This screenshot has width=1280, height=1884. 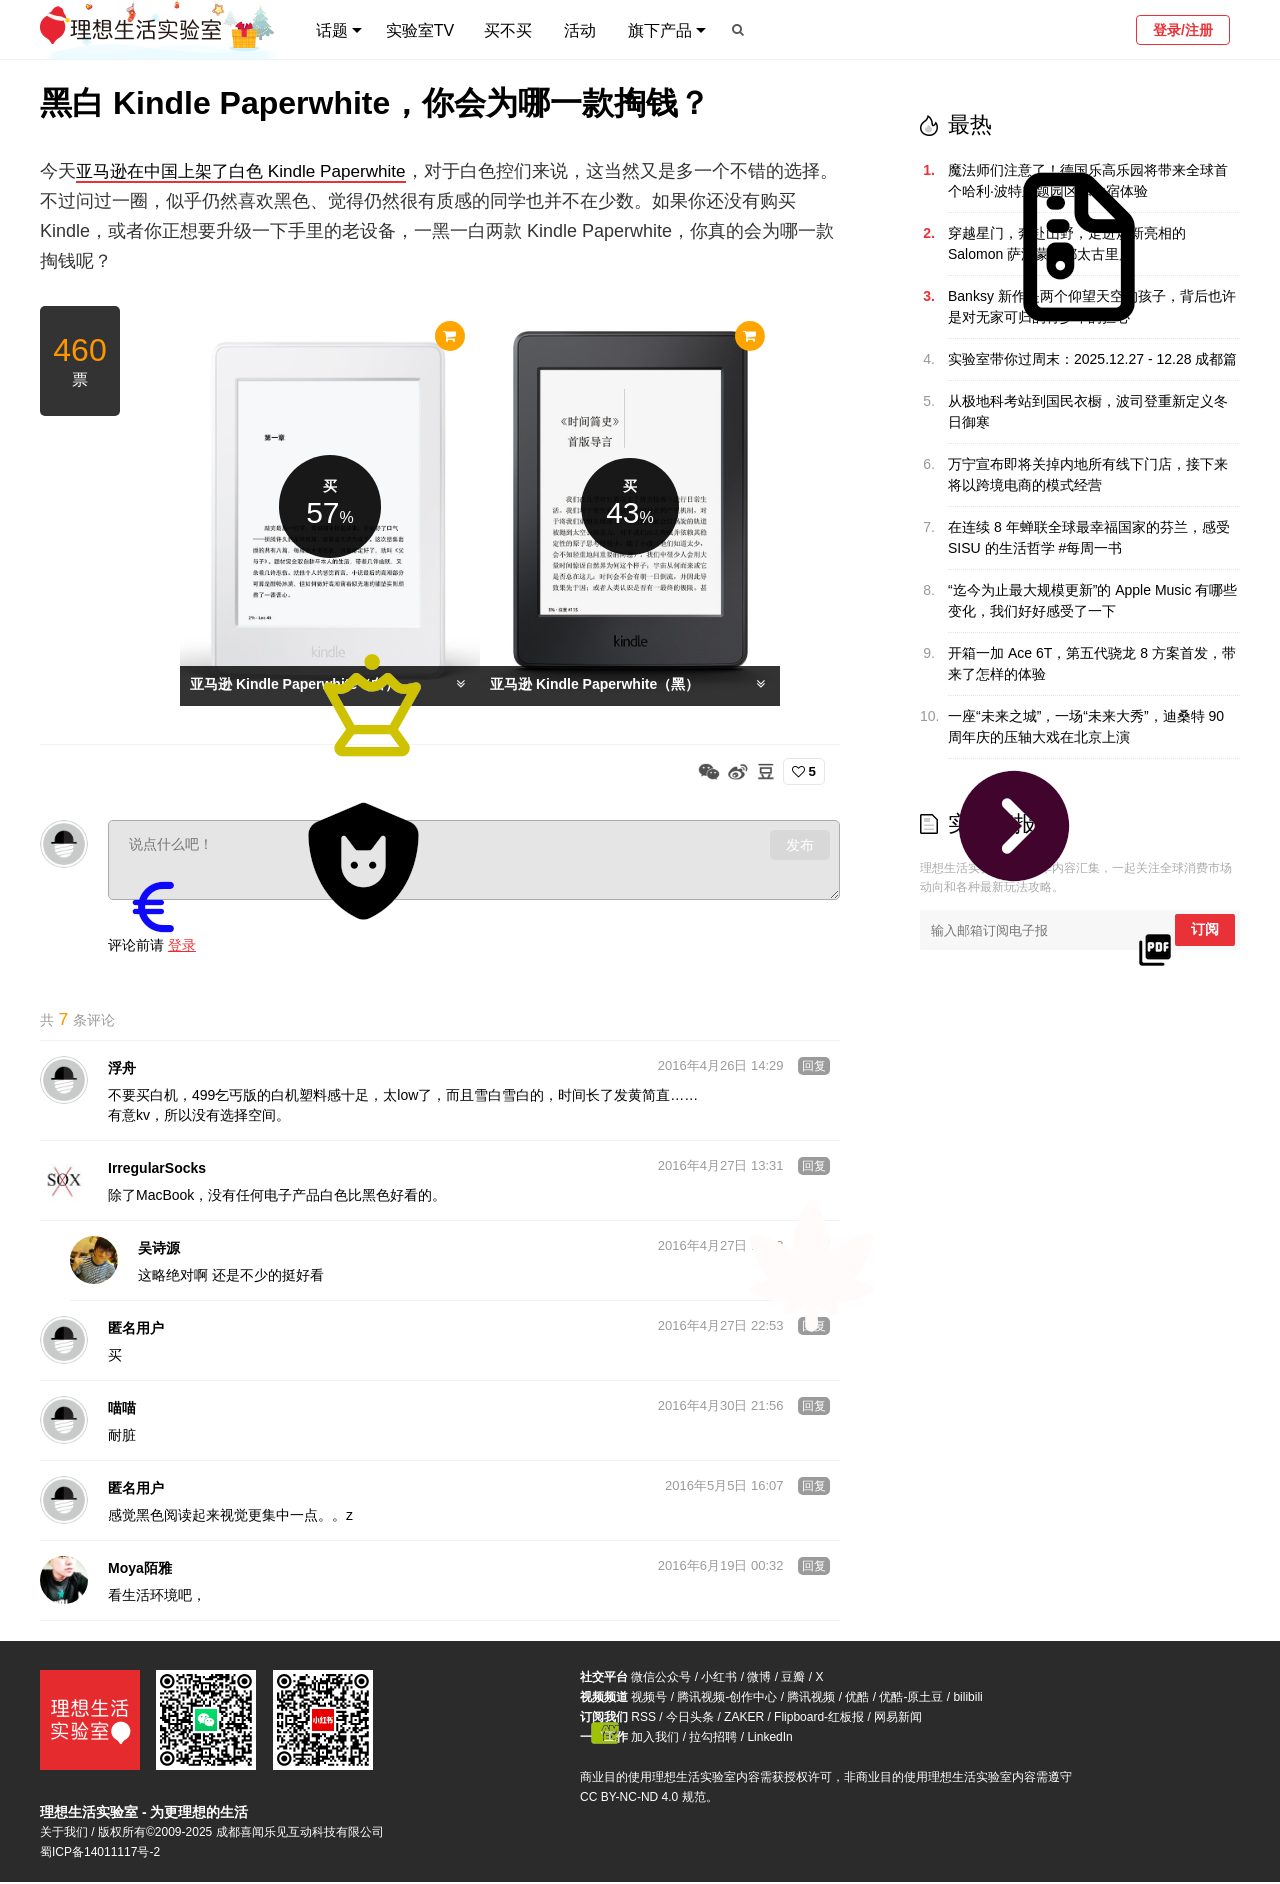 I want to click on indicates euro currency or pricing, so click(x=156, y=907).